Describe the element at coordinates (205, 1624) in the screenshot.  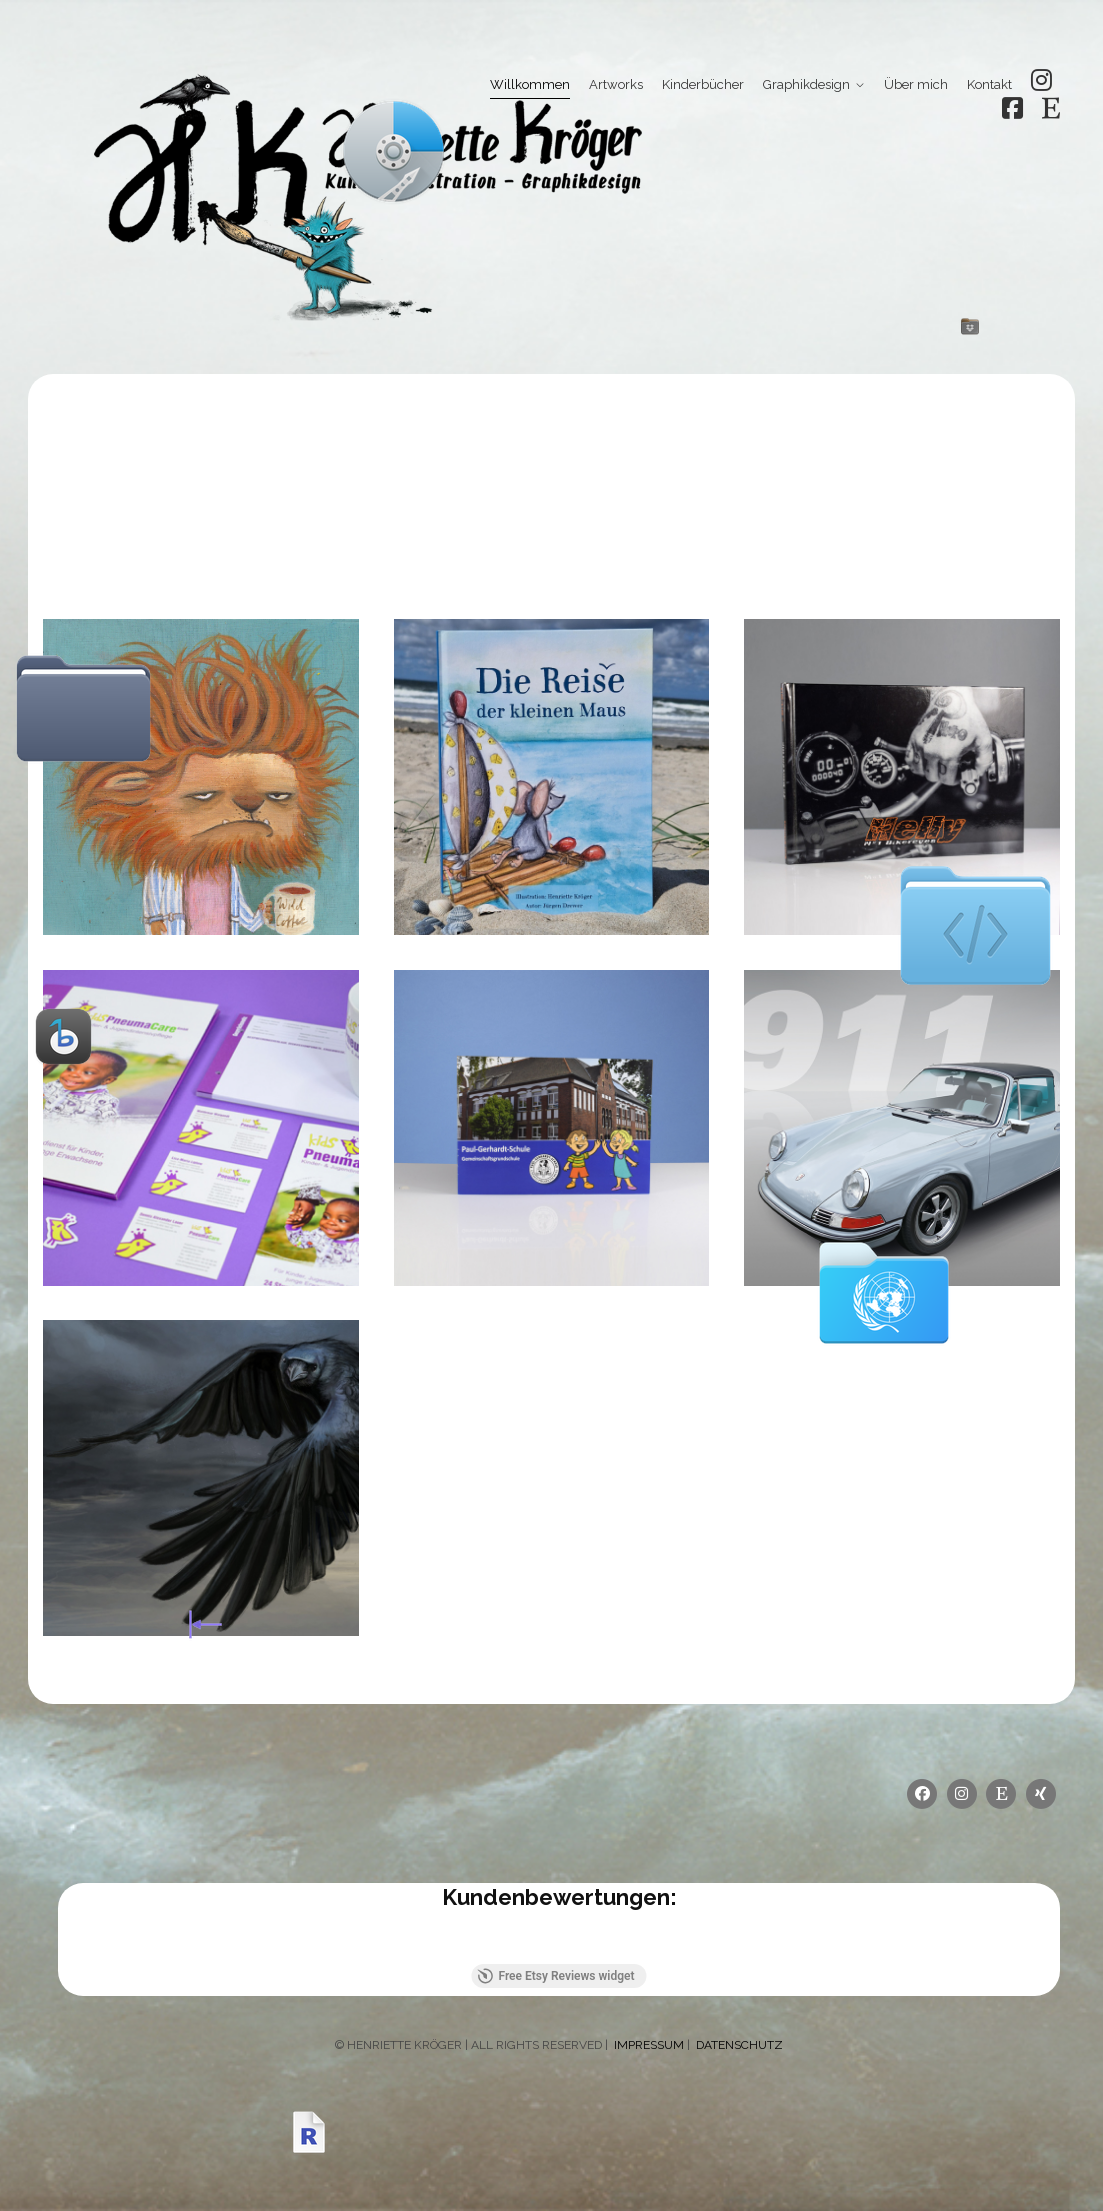
I see `go to the first item in a list or sequence` at that location.